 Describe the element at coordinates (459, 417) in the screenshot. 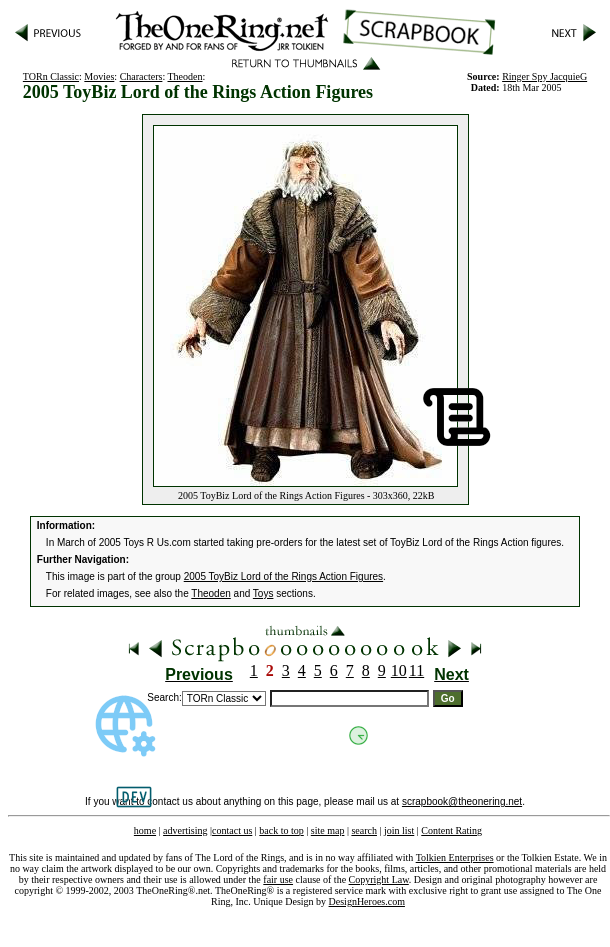

I see `view terms and conditions or legal documents` at that location.